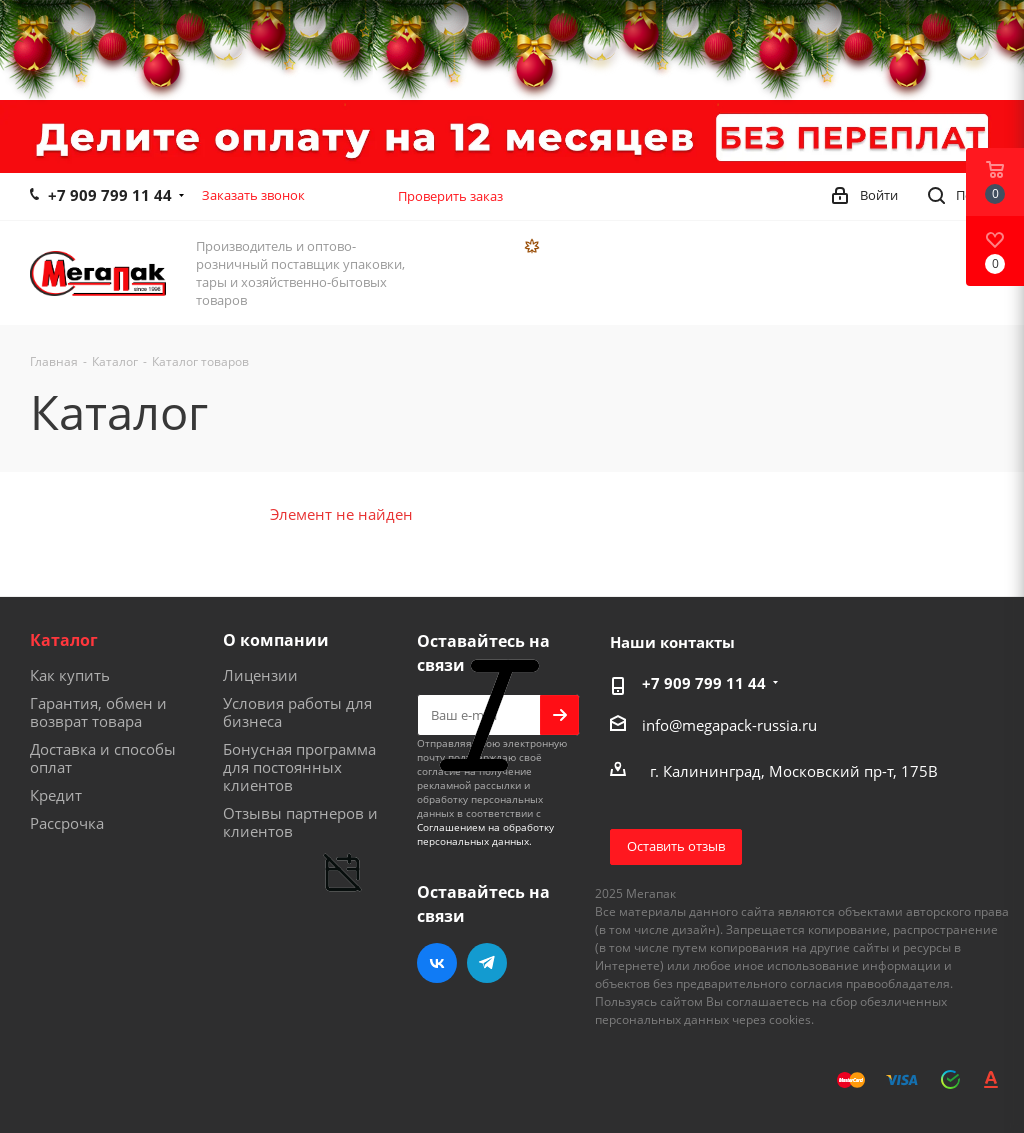  Describe the element at coordinates (342, 872) in the screenshot. I see `disable calendar or scheduling feature` at that location.